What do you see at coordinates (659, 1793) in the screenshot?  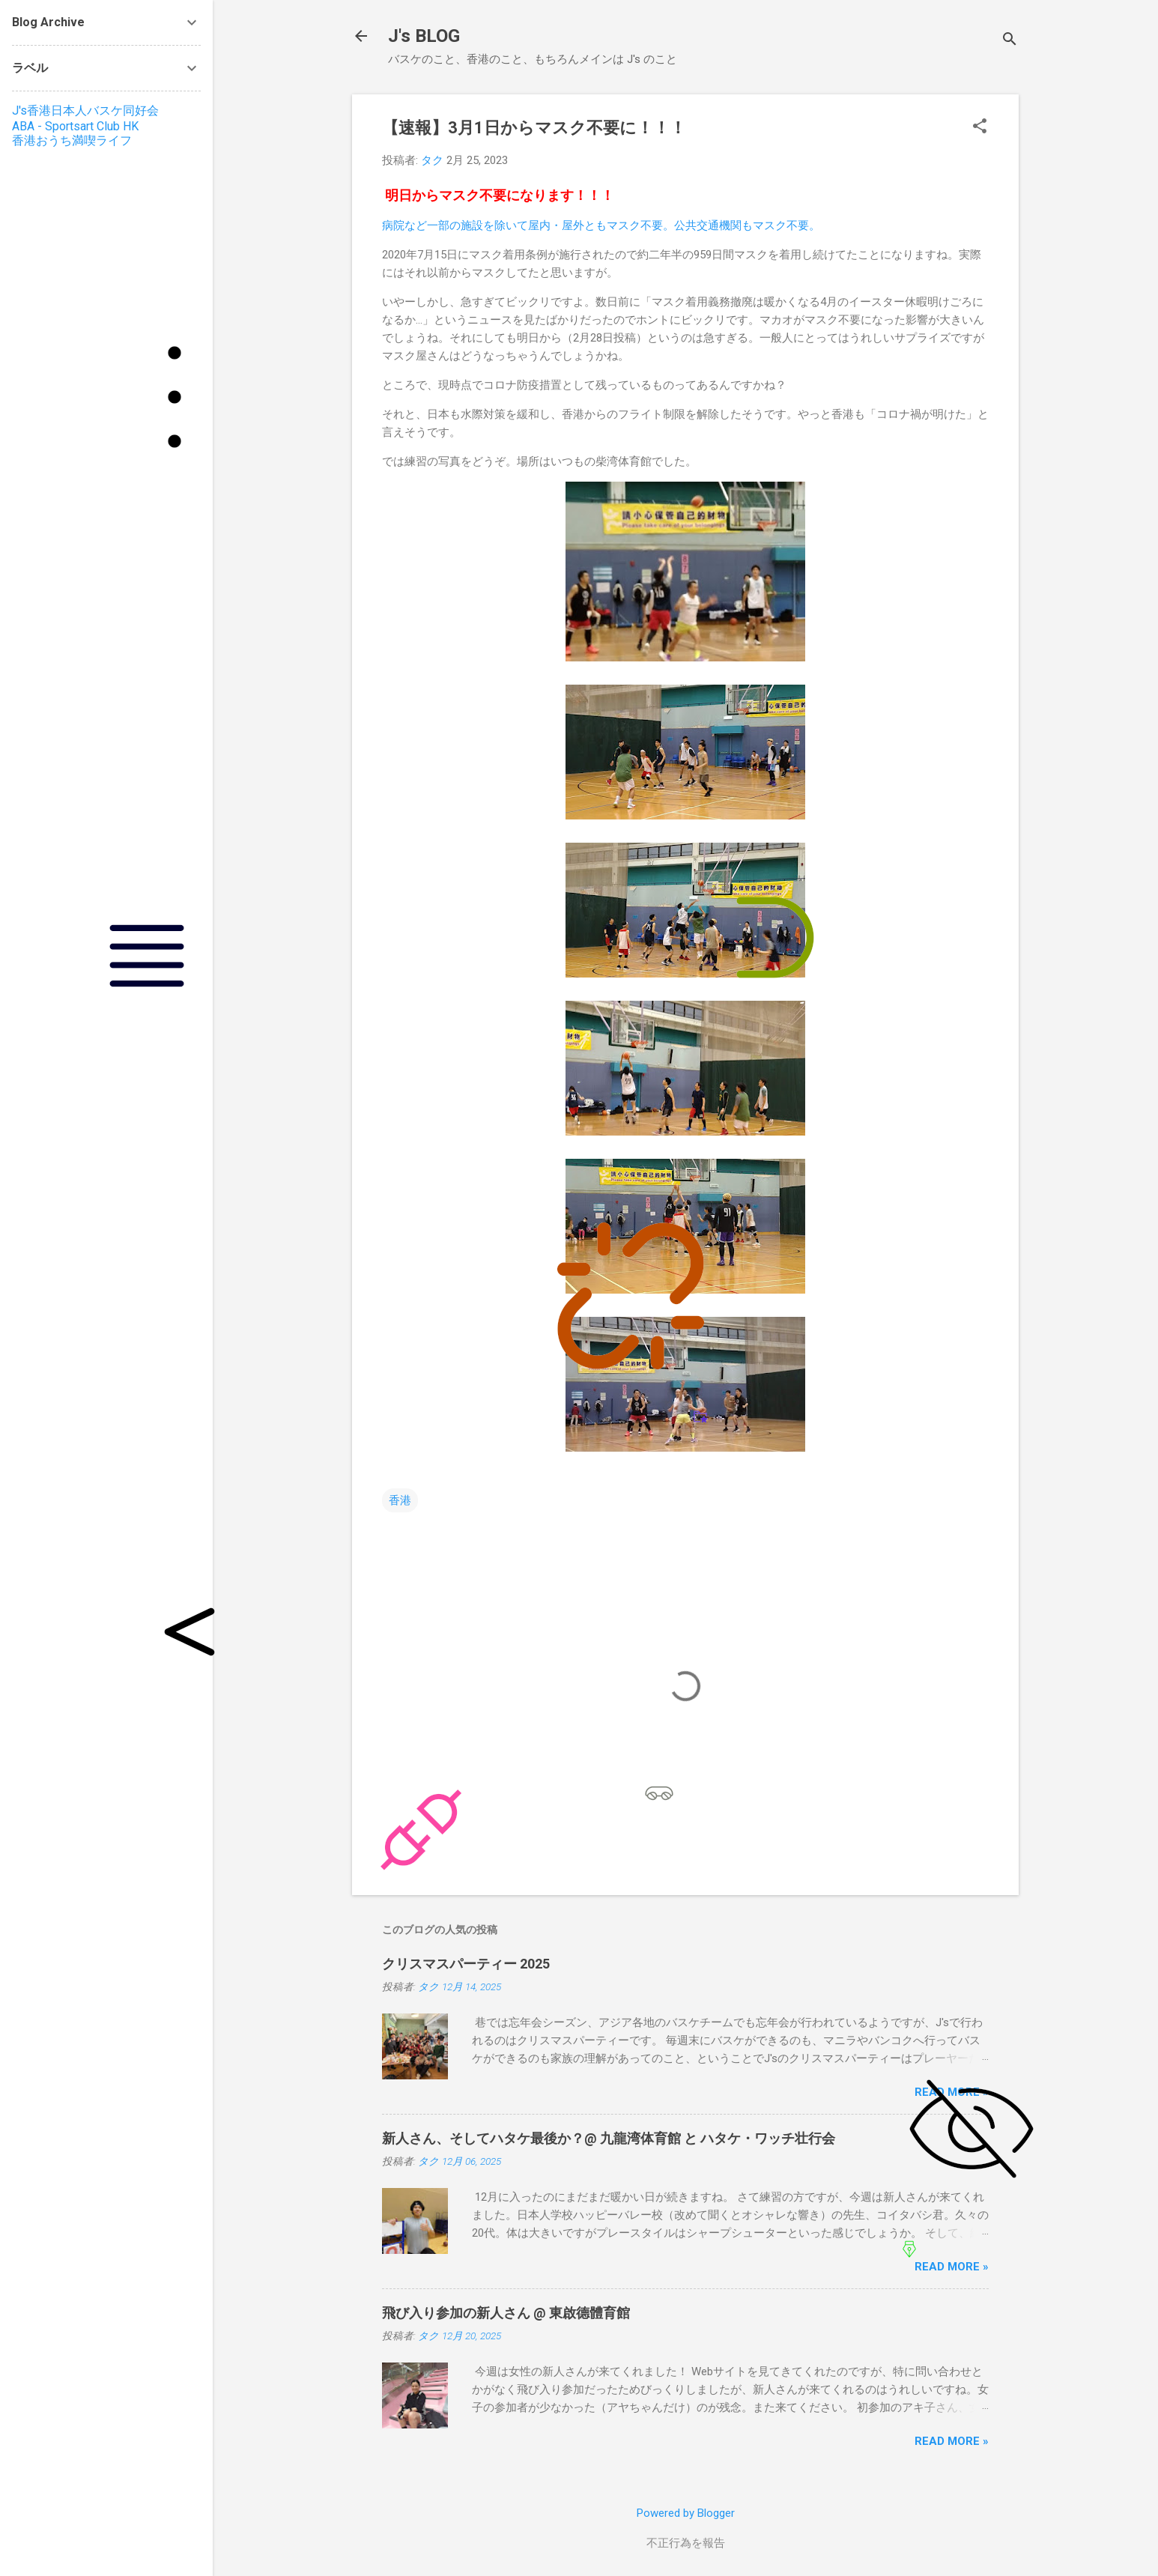 I see `access swimming or sports activity settings` at bounding box center [659, 1793].